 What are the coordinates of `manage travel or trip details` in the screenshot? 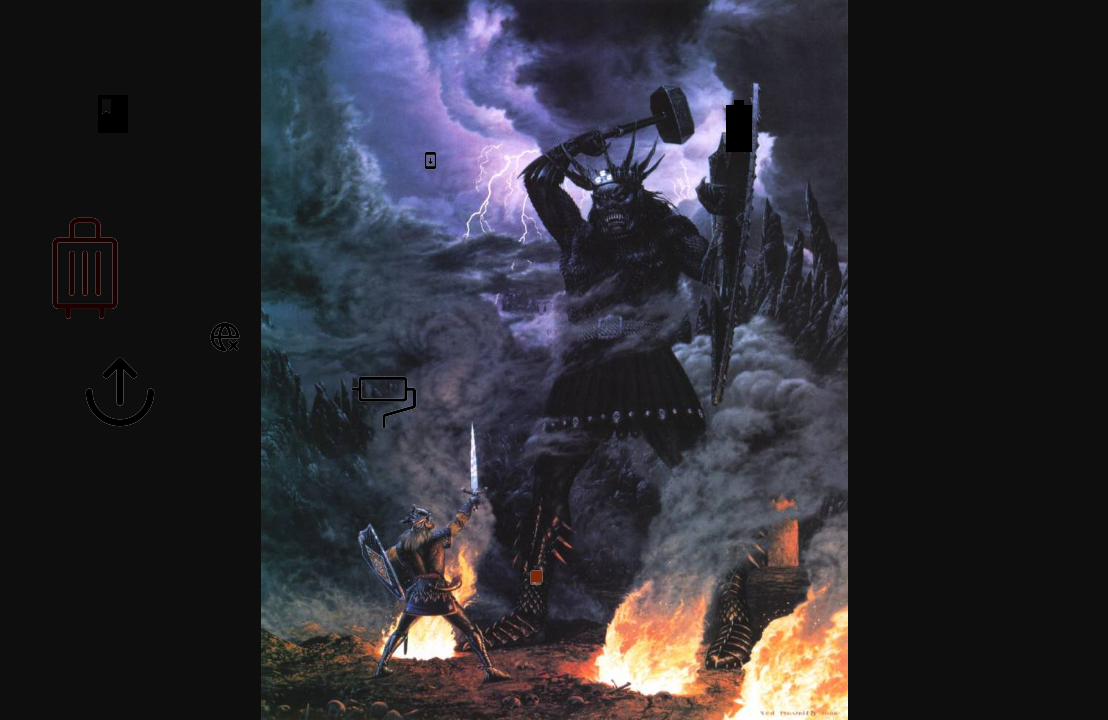 It's located at (85, 270).